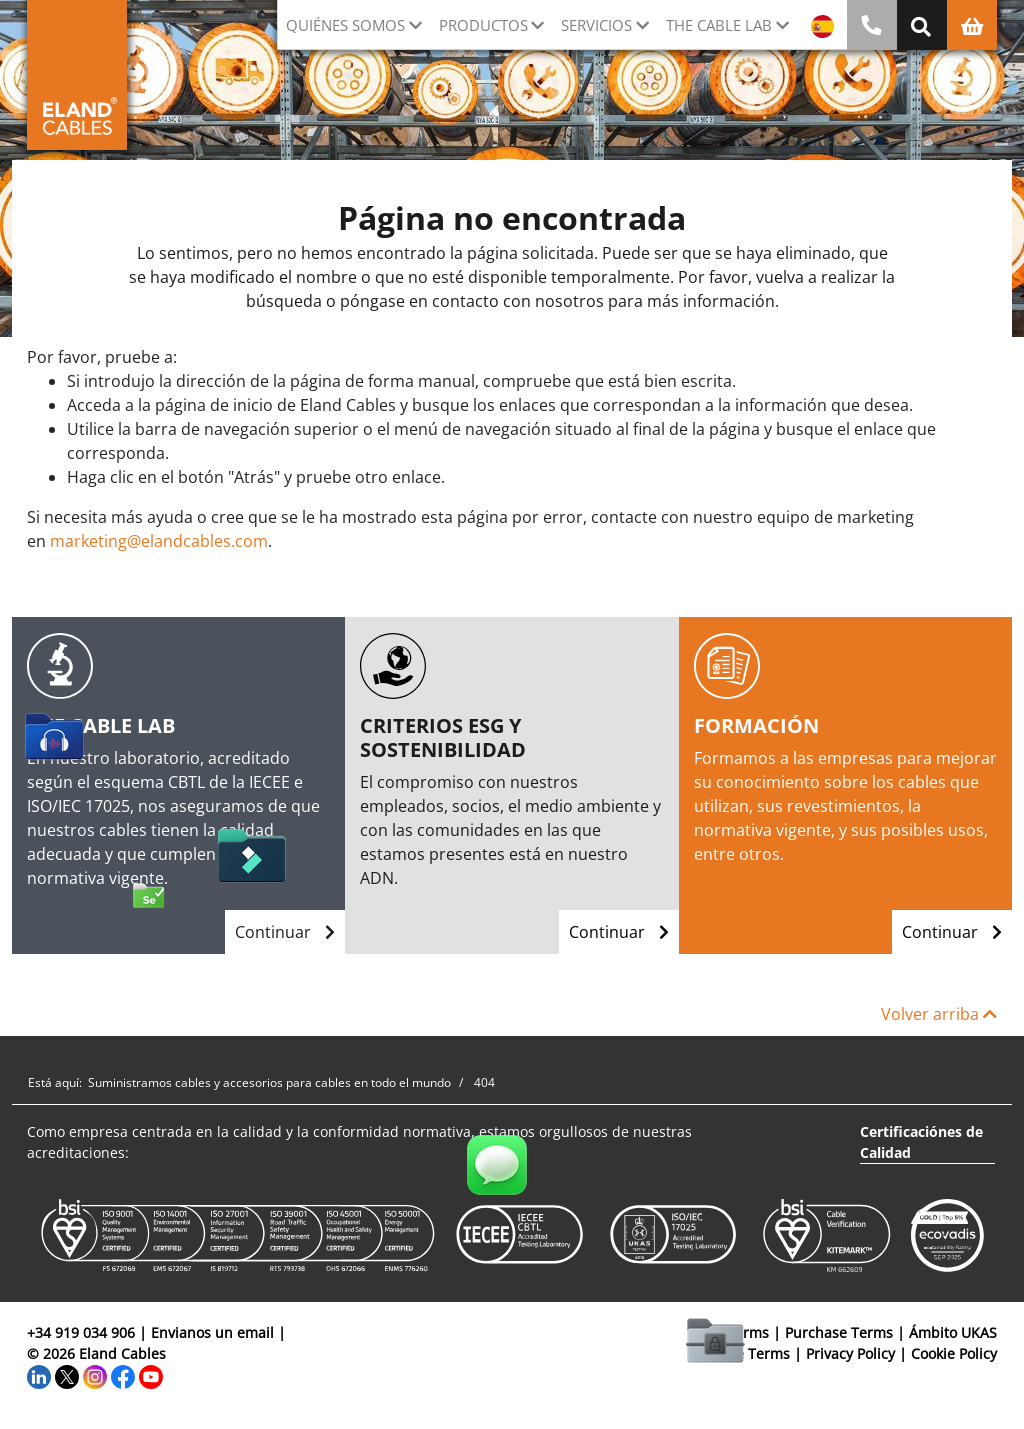 The height and width of the screenshot is (1429, 1024). I want to click on access a password-protected folder, so click(715, 1342).